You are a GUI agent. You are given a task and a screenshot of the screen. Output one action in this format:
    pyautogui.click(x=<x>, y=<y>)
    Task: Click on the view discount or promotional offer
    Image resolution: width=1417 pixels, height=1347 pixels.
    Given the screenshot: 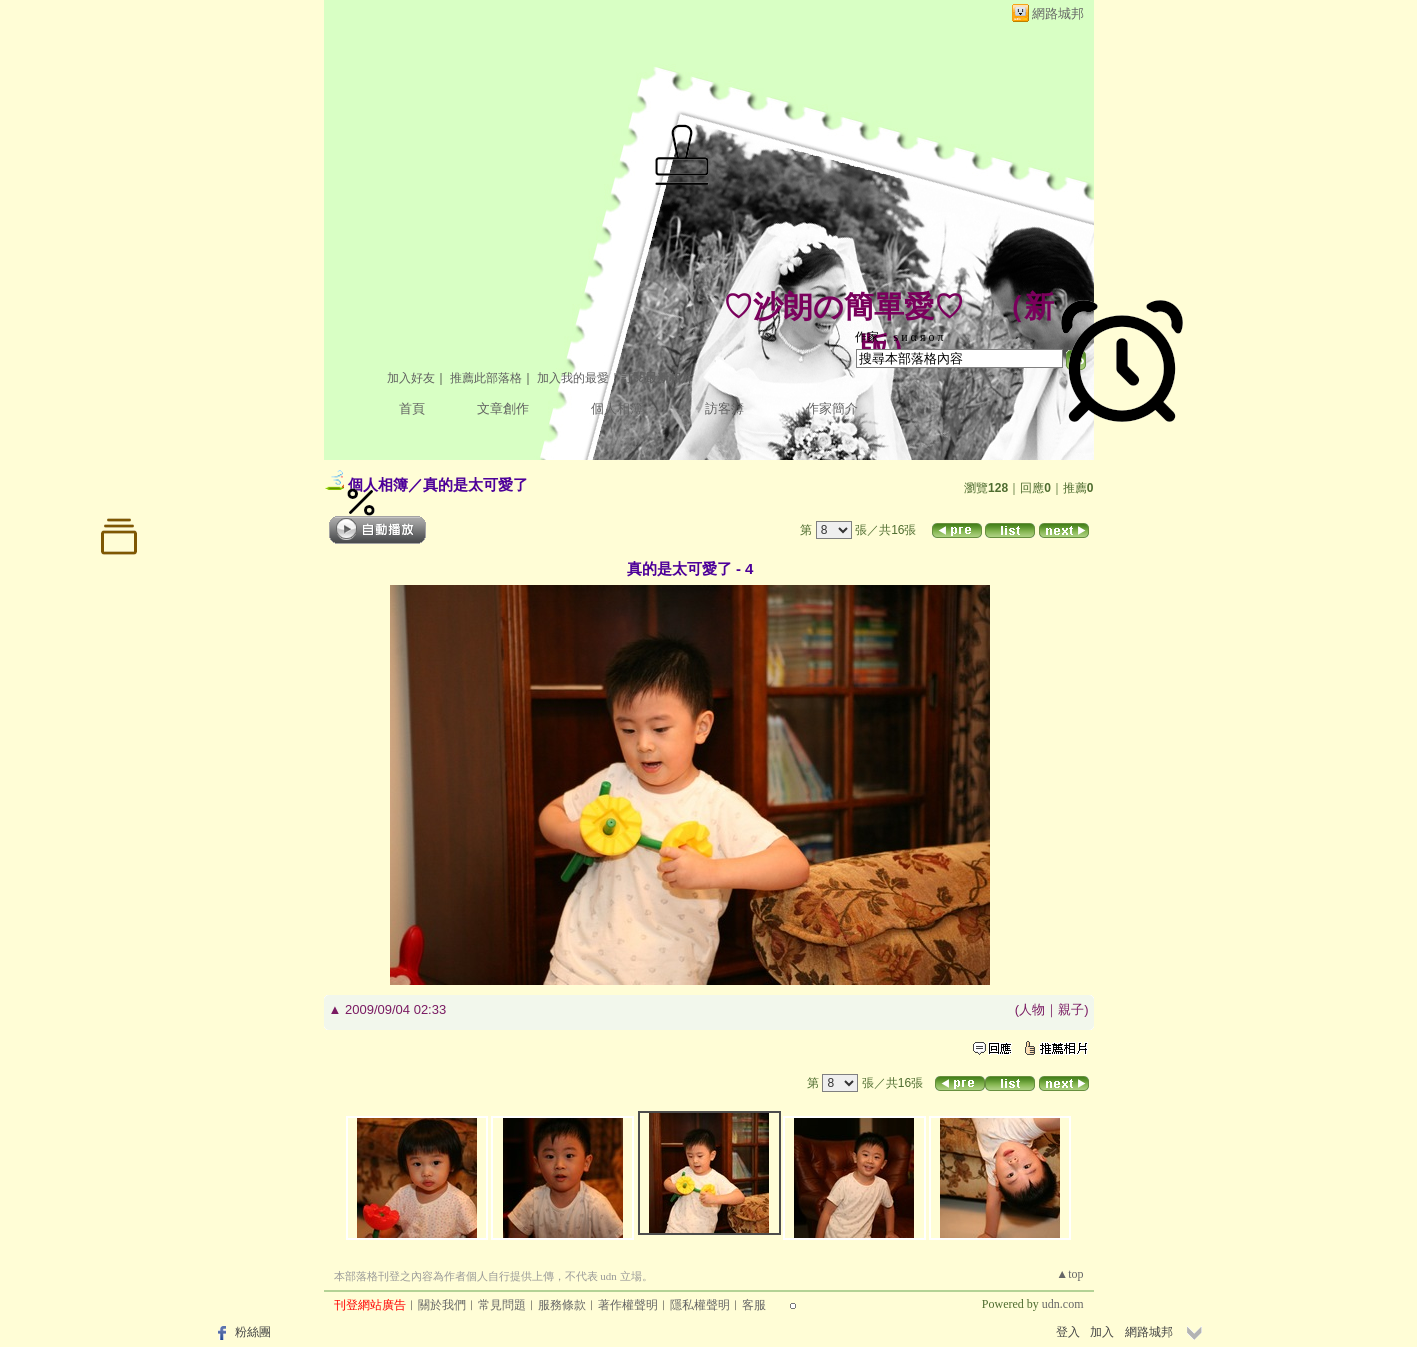 What is the action you would take?
    pyautogui.click(x=361, y=502)
    